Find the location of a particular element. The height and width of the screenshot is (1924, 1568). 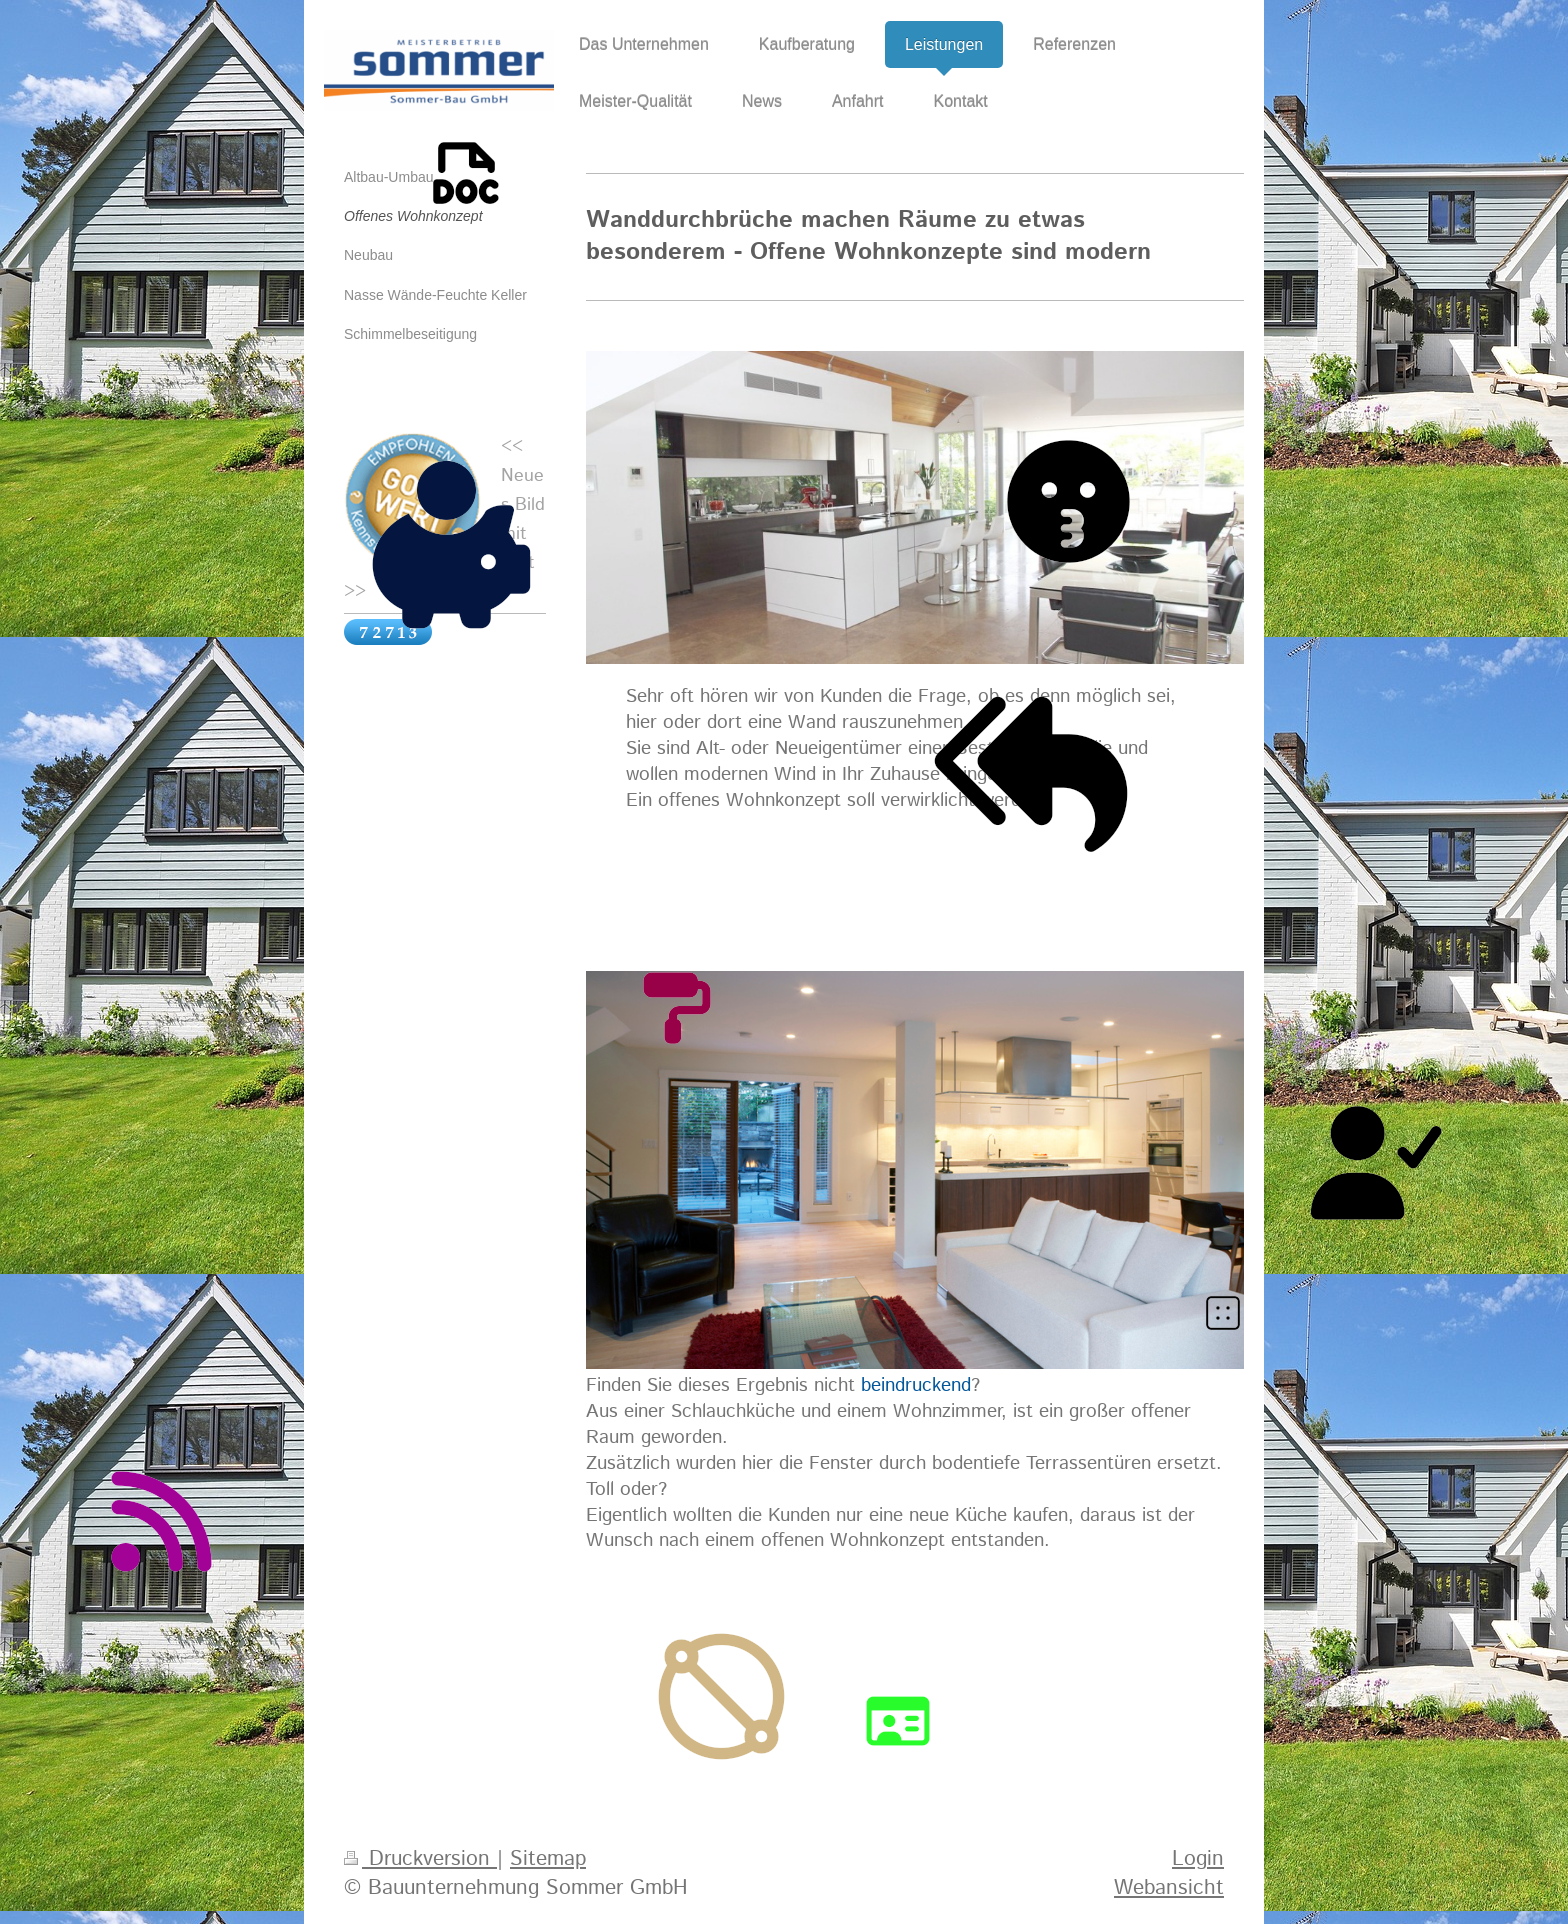

roll or randomize with a value of four is located at coordinates (1223, 1313).